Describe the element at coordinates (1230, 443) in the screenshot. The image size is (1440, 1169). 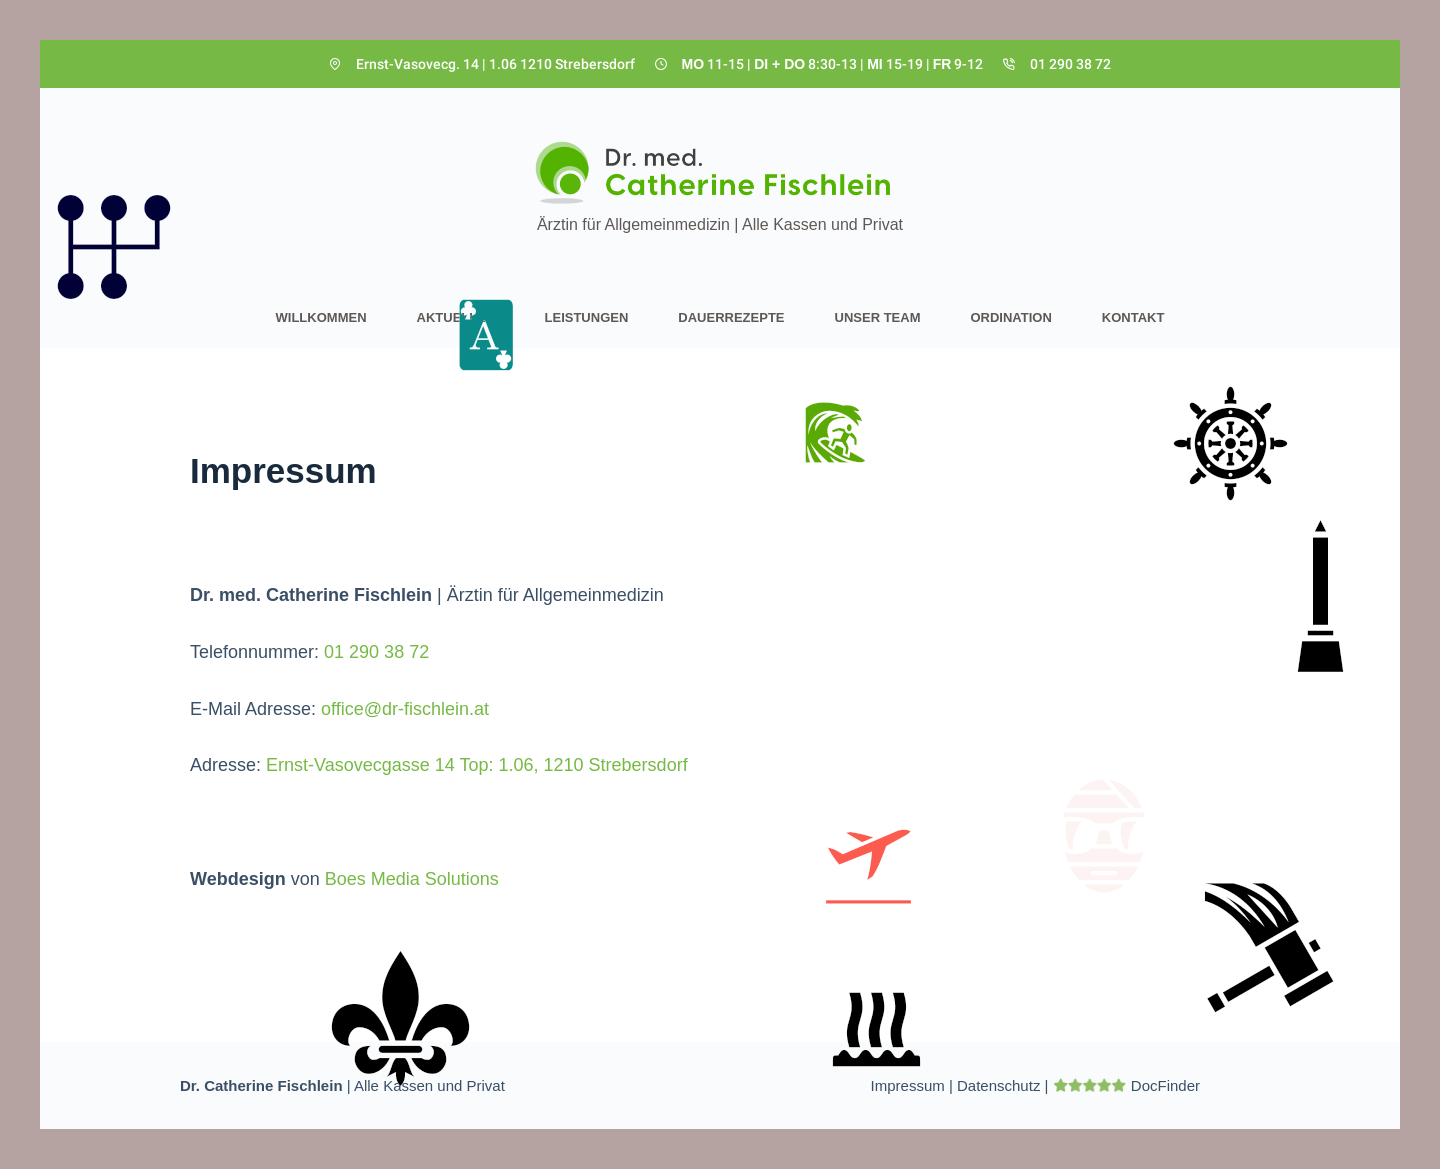
I see `navigate to sailing or nautical settings` at that location.